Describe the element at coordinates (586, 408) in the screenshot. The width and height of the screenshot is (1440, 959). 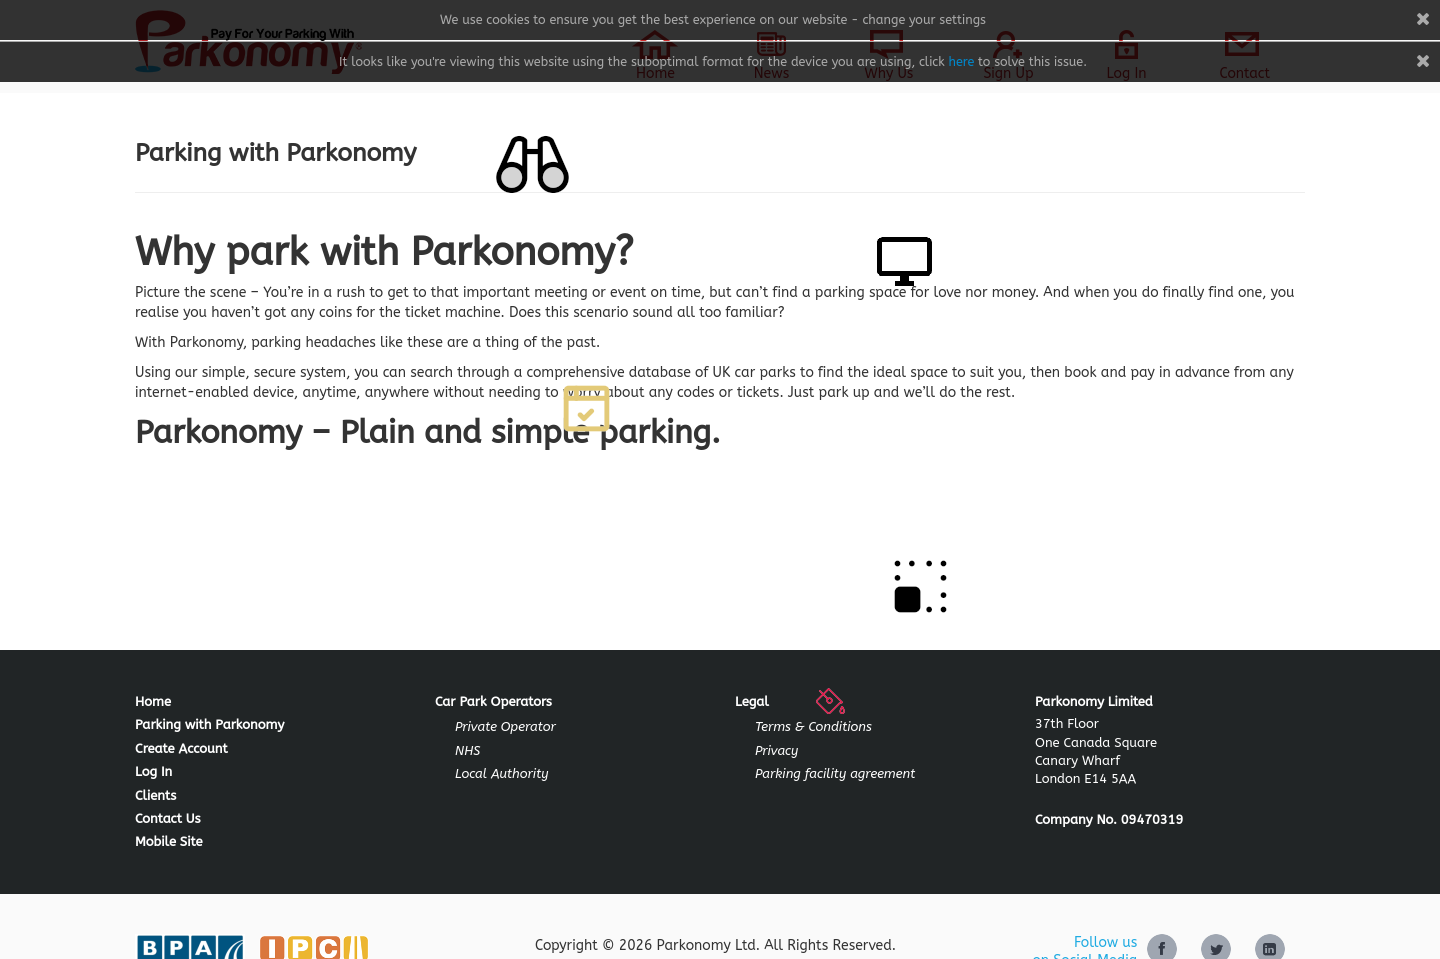
I see `browser verification complete` at that location.